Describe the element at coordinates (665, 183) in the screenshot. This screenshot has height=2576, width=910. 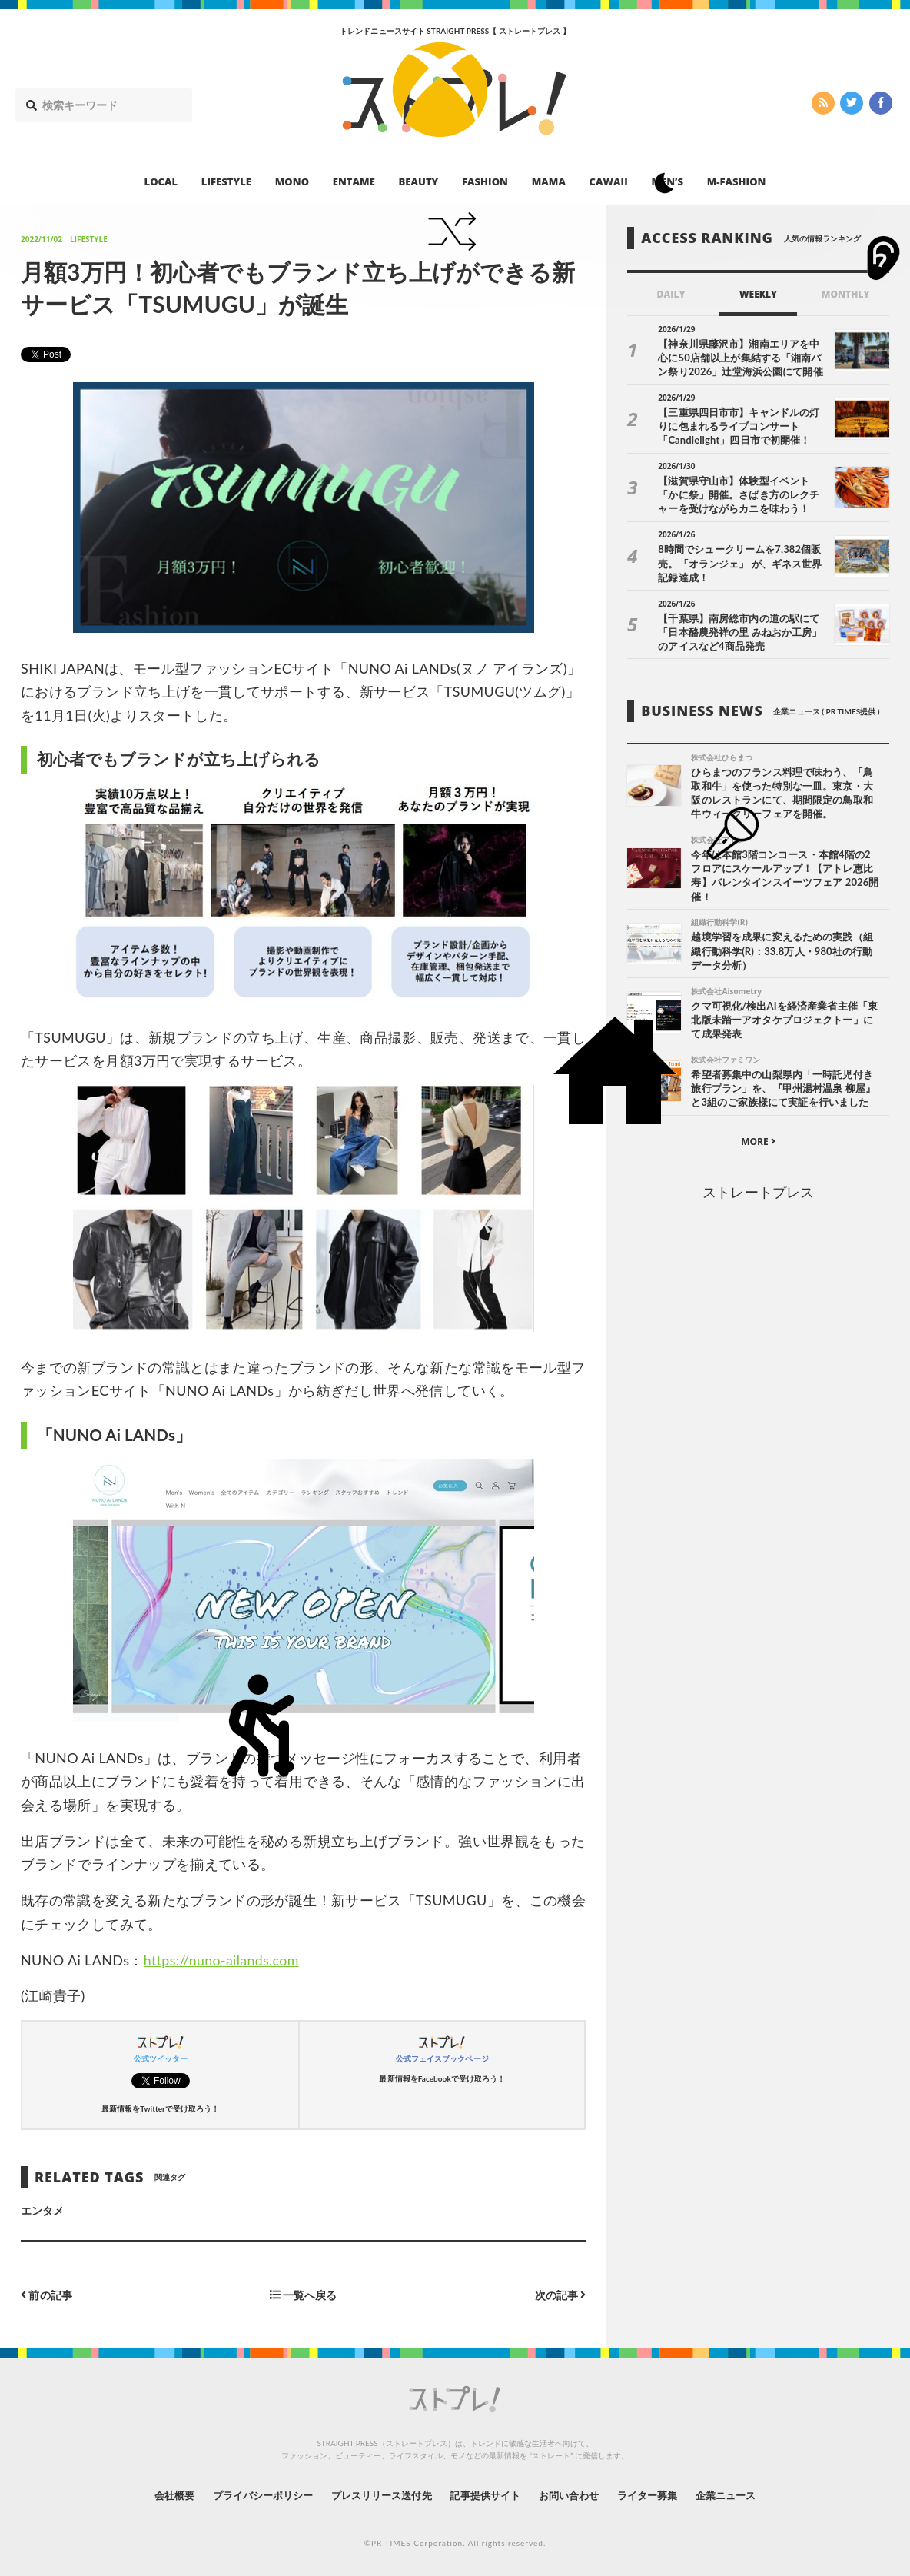
I see `enable bedtime or sleep mode` at that location.